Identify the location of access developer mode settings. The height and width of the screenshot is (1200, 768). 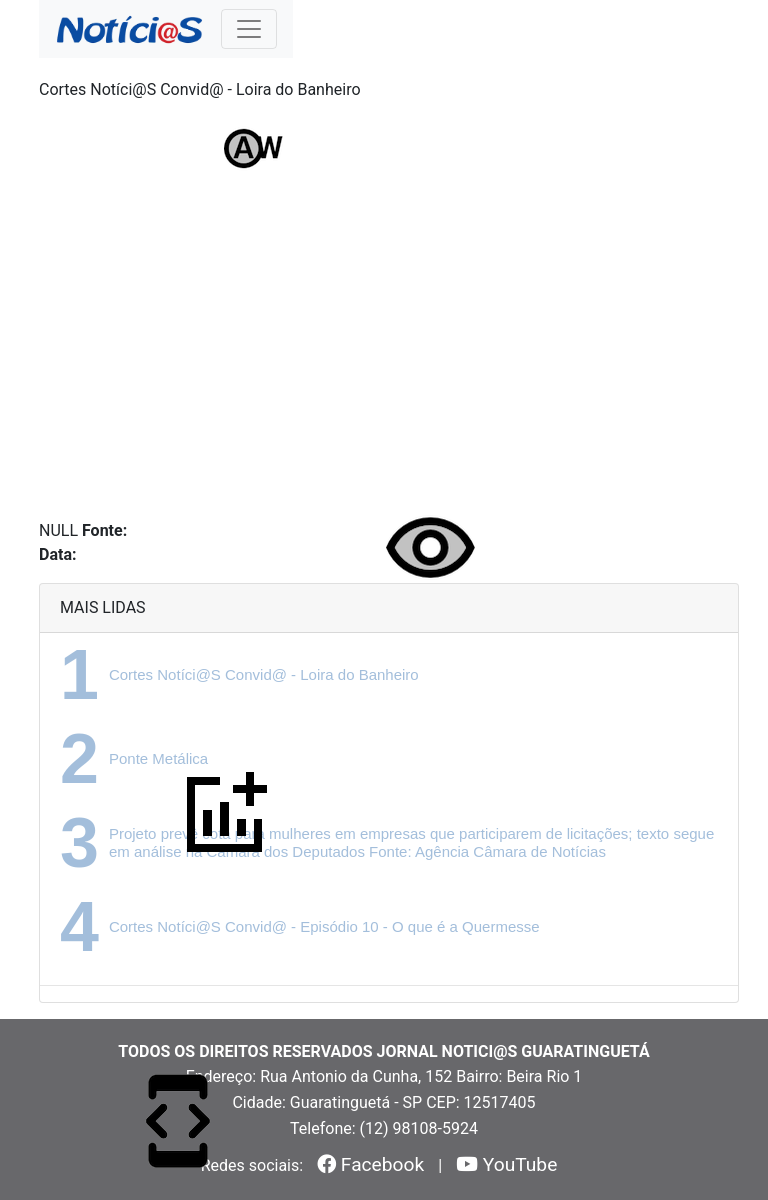
(178, 1121).